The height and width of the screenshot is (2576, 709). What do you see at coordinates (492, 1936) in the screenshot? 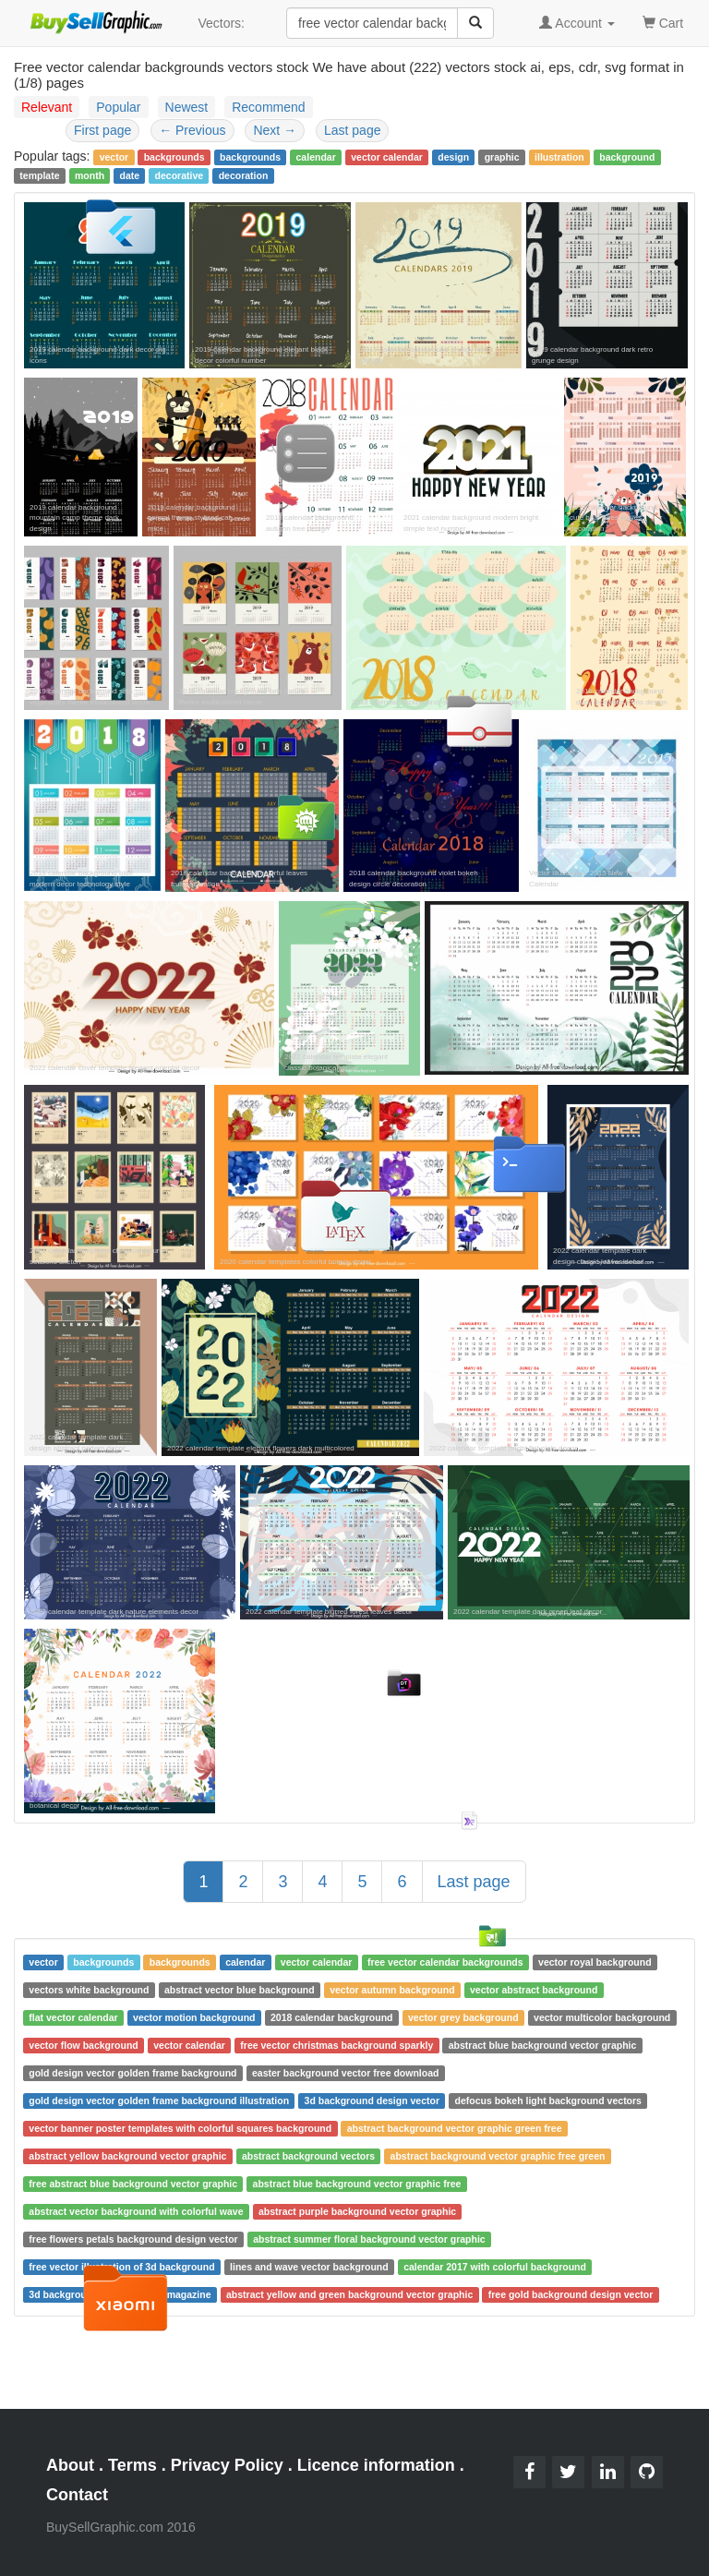
I see `open game development projects folder` at bounding box center [492, 1936].